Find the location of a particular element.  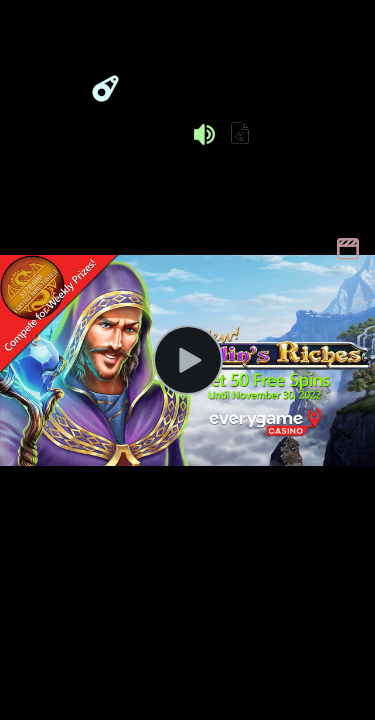

freeze the top row in a spreadsheet is located at coordinates (348, 249).